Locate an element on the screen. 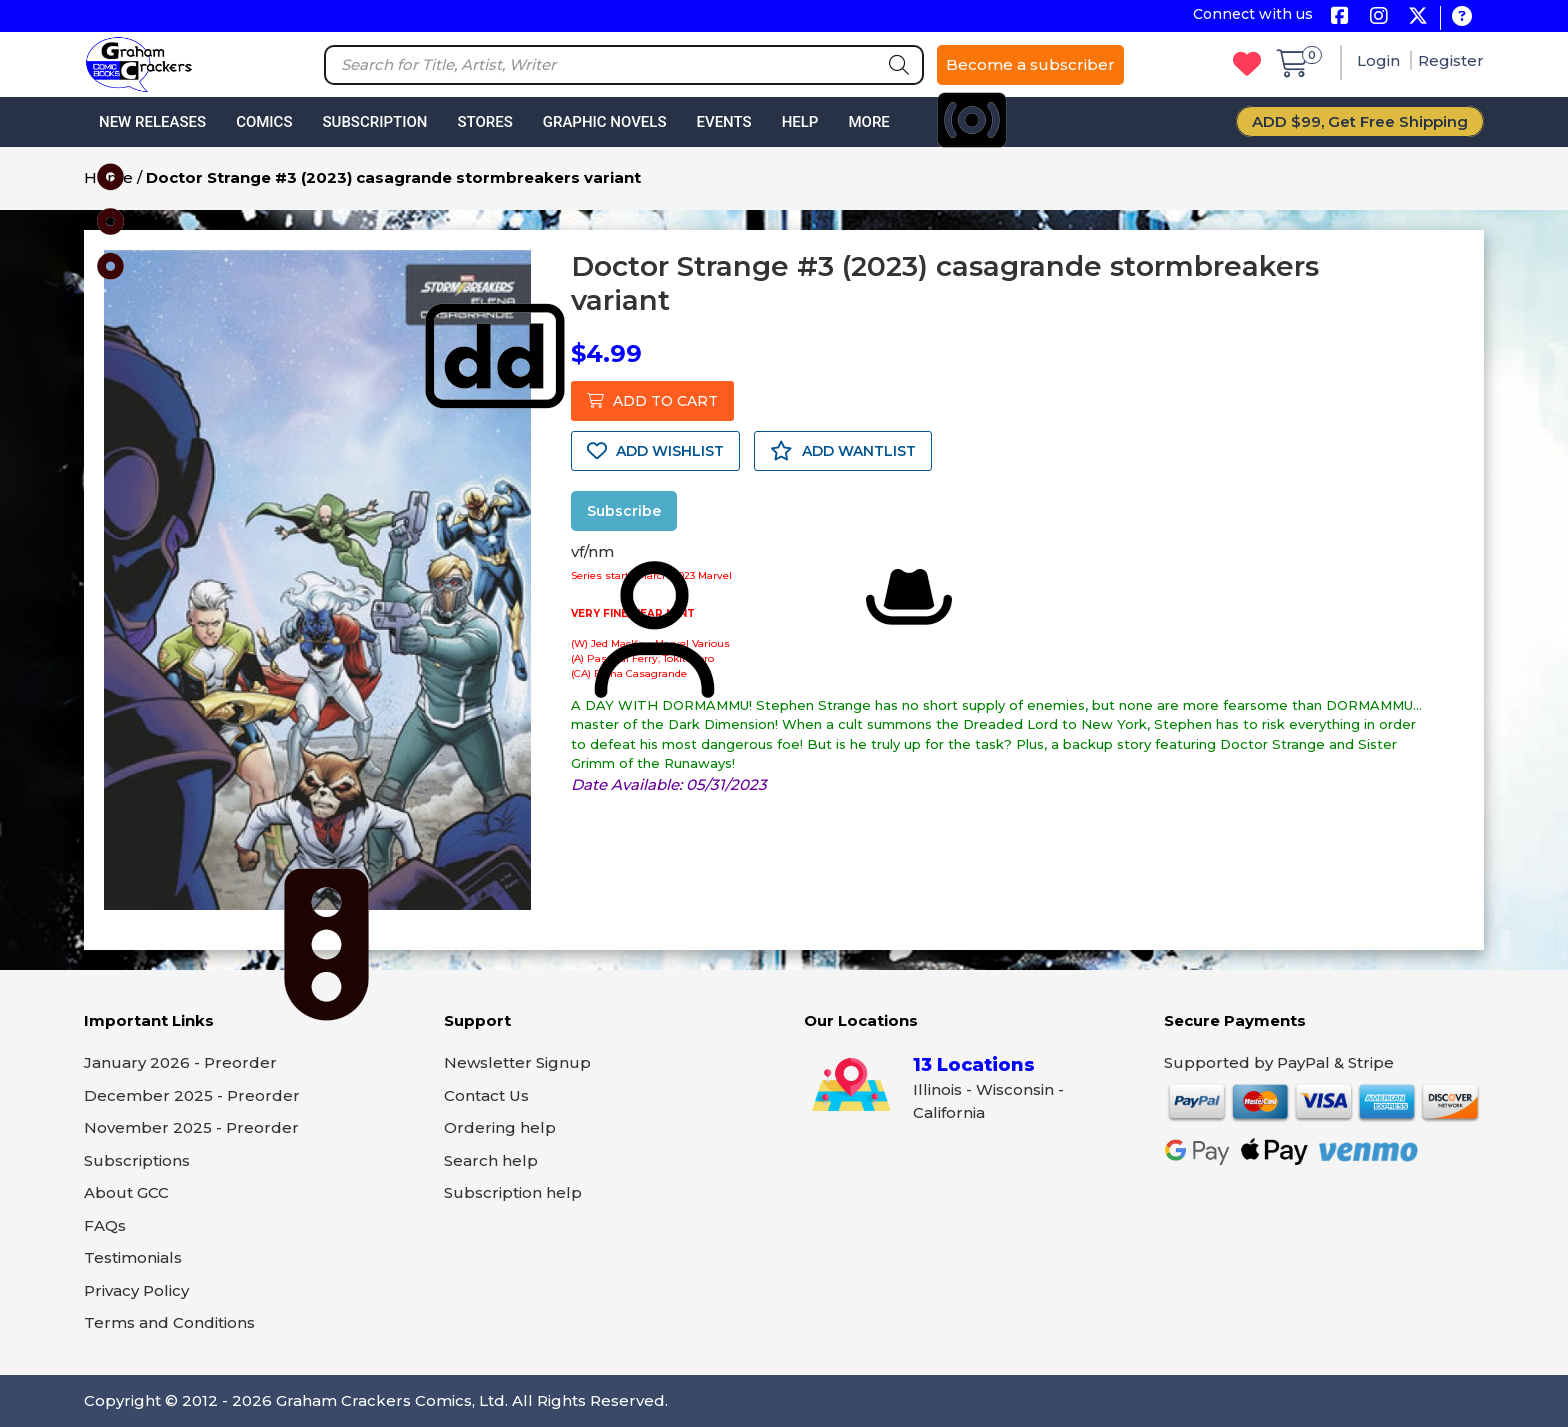  view your profile is located at coordinates (654, 629).